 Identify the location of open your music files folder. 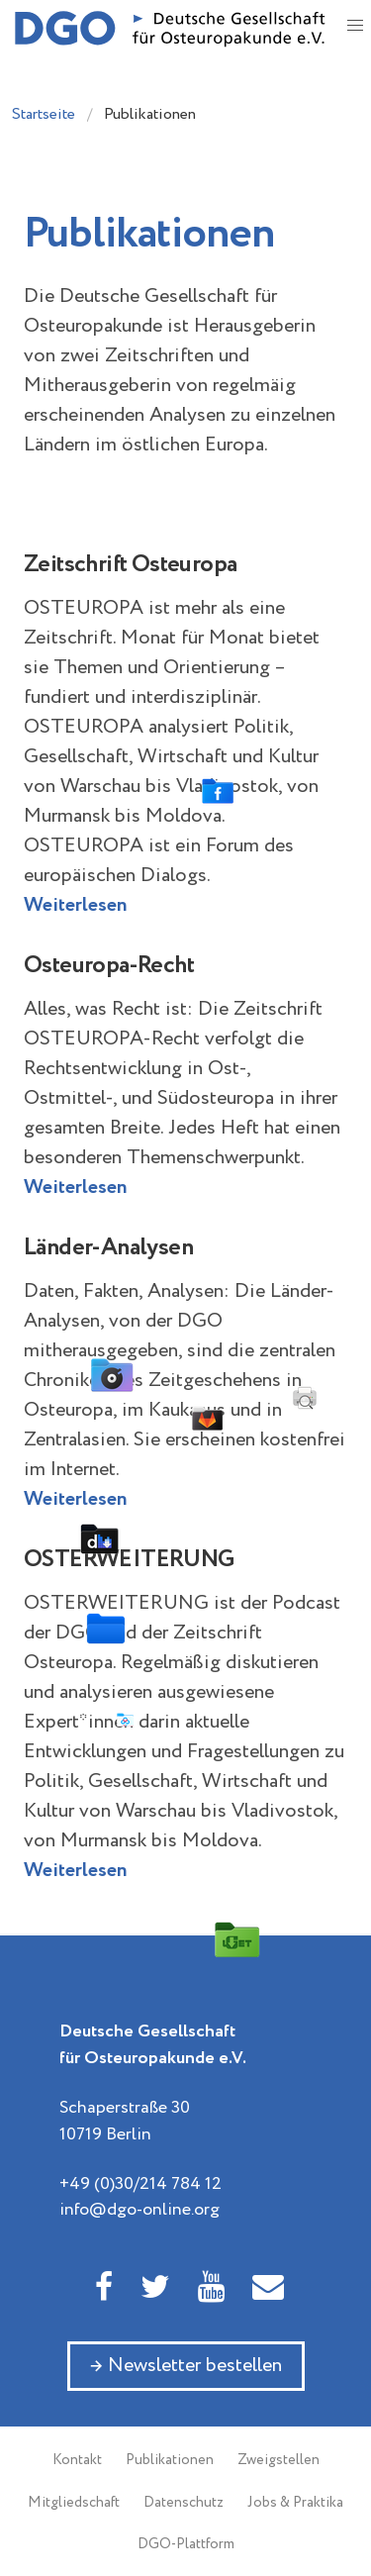
(112, 1376).